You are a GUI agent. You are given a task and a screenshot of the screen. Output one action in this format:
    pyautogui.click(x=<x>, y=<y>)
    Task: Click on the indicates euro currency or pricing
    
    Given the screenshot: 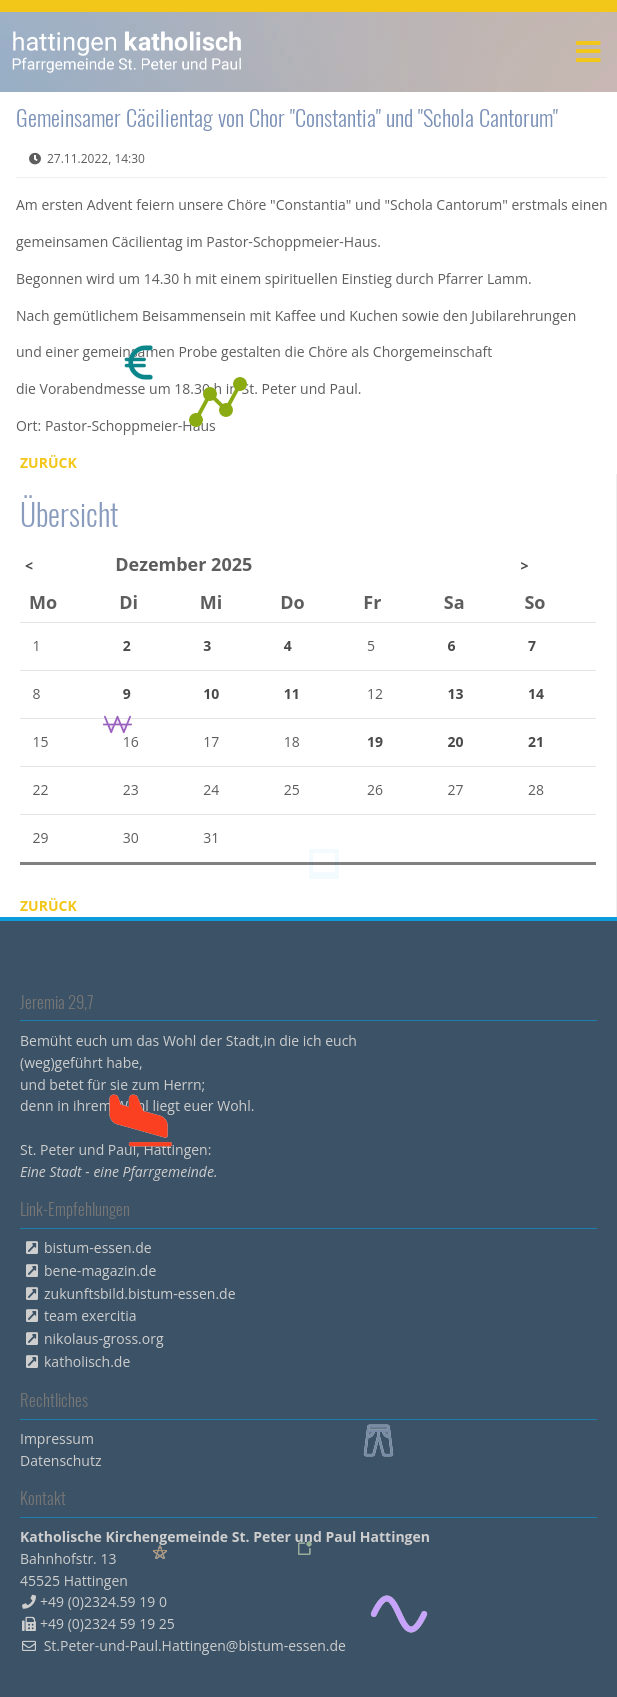 What is the action you would take?
    pyautogui.click(x=140, y=362)
    